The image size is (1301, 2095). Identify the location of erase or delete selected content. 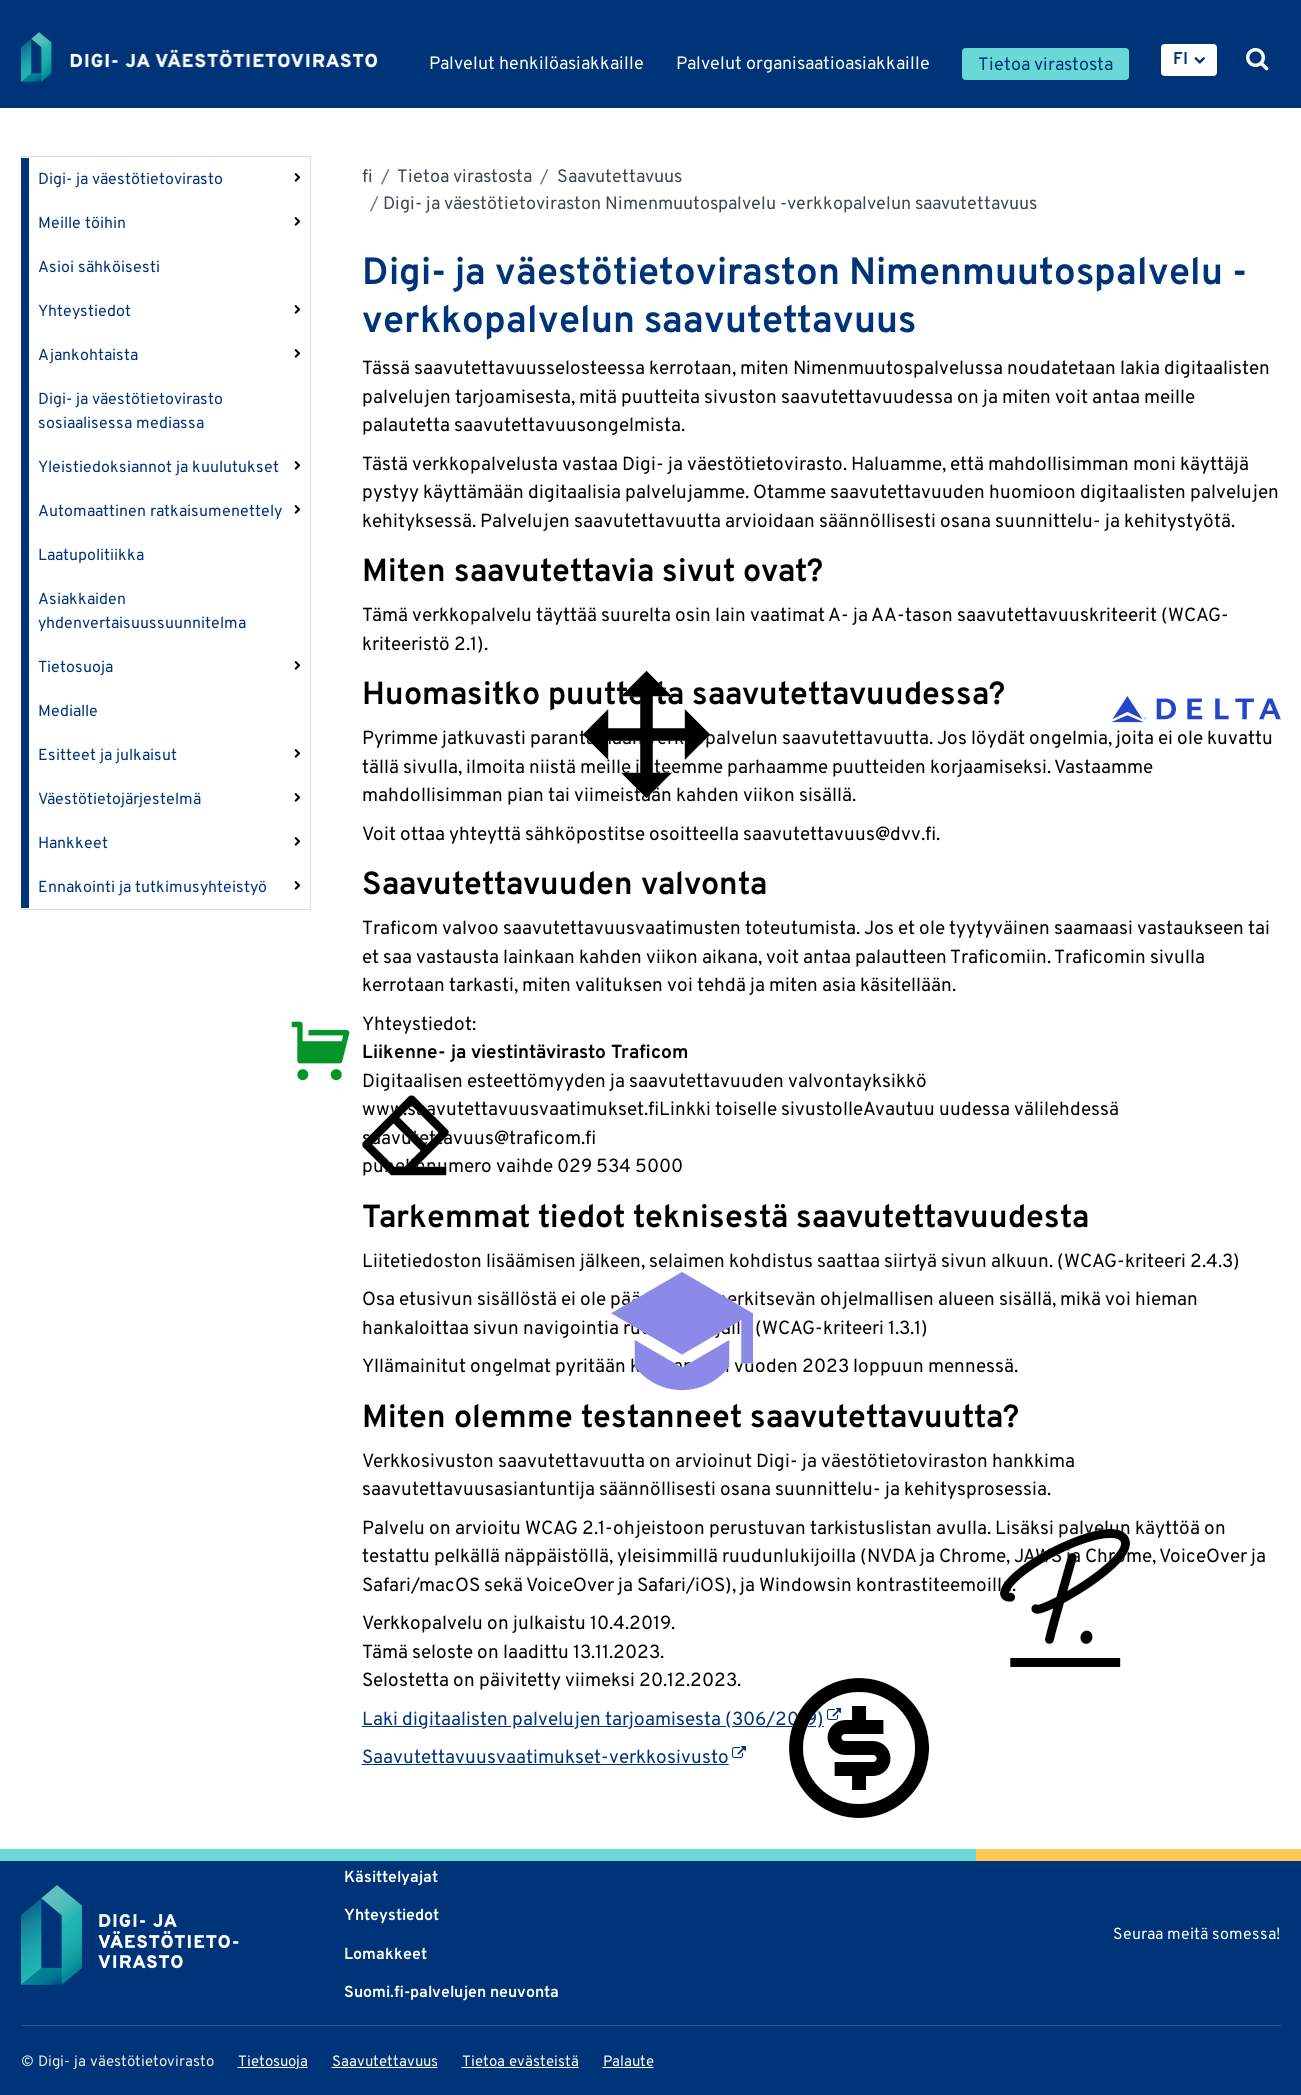
(408, 1137).